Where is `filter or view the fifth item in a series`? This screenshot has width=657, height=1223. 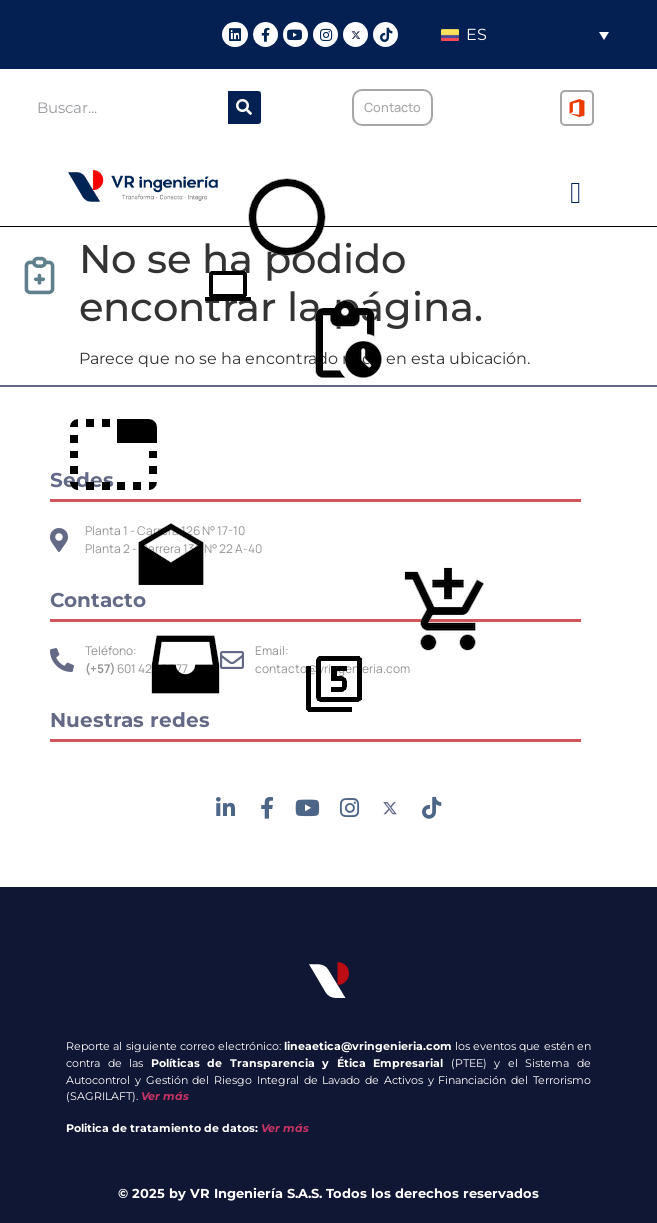
filter or view the fifth item in a series is located at coordinates (334, 684).